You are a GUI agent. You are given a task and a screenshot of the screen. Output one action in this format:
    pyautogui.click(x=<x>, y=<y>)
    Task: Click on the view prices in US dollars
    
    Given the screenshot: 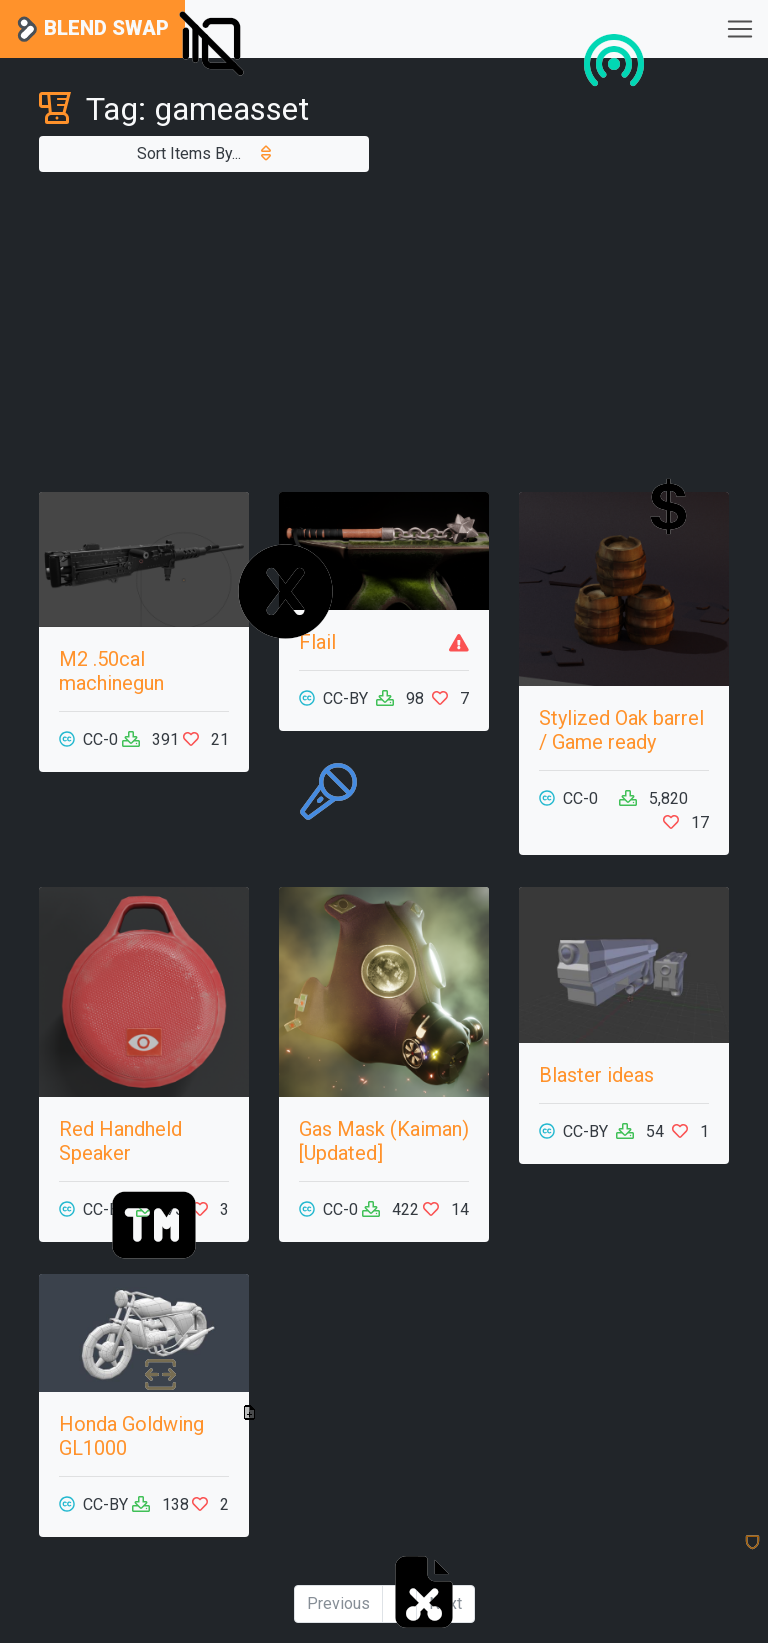 What is the action you would take?
    pyautogui.click(x=668, y=506)
    